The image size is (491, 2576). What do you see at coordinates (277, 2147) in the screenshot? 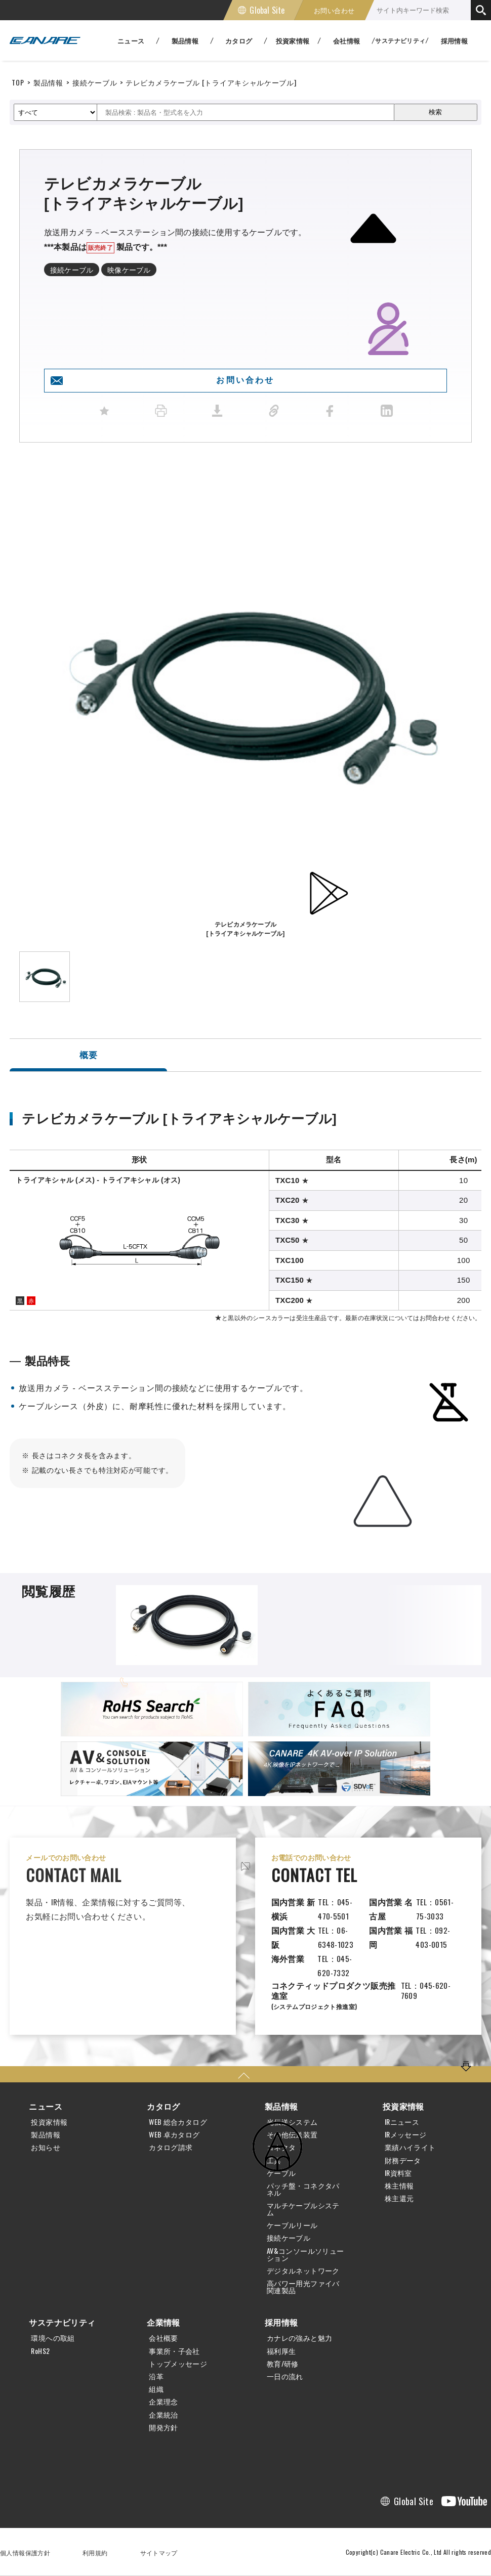
I see `edit or modify content` at bounding box center [277, 2147].